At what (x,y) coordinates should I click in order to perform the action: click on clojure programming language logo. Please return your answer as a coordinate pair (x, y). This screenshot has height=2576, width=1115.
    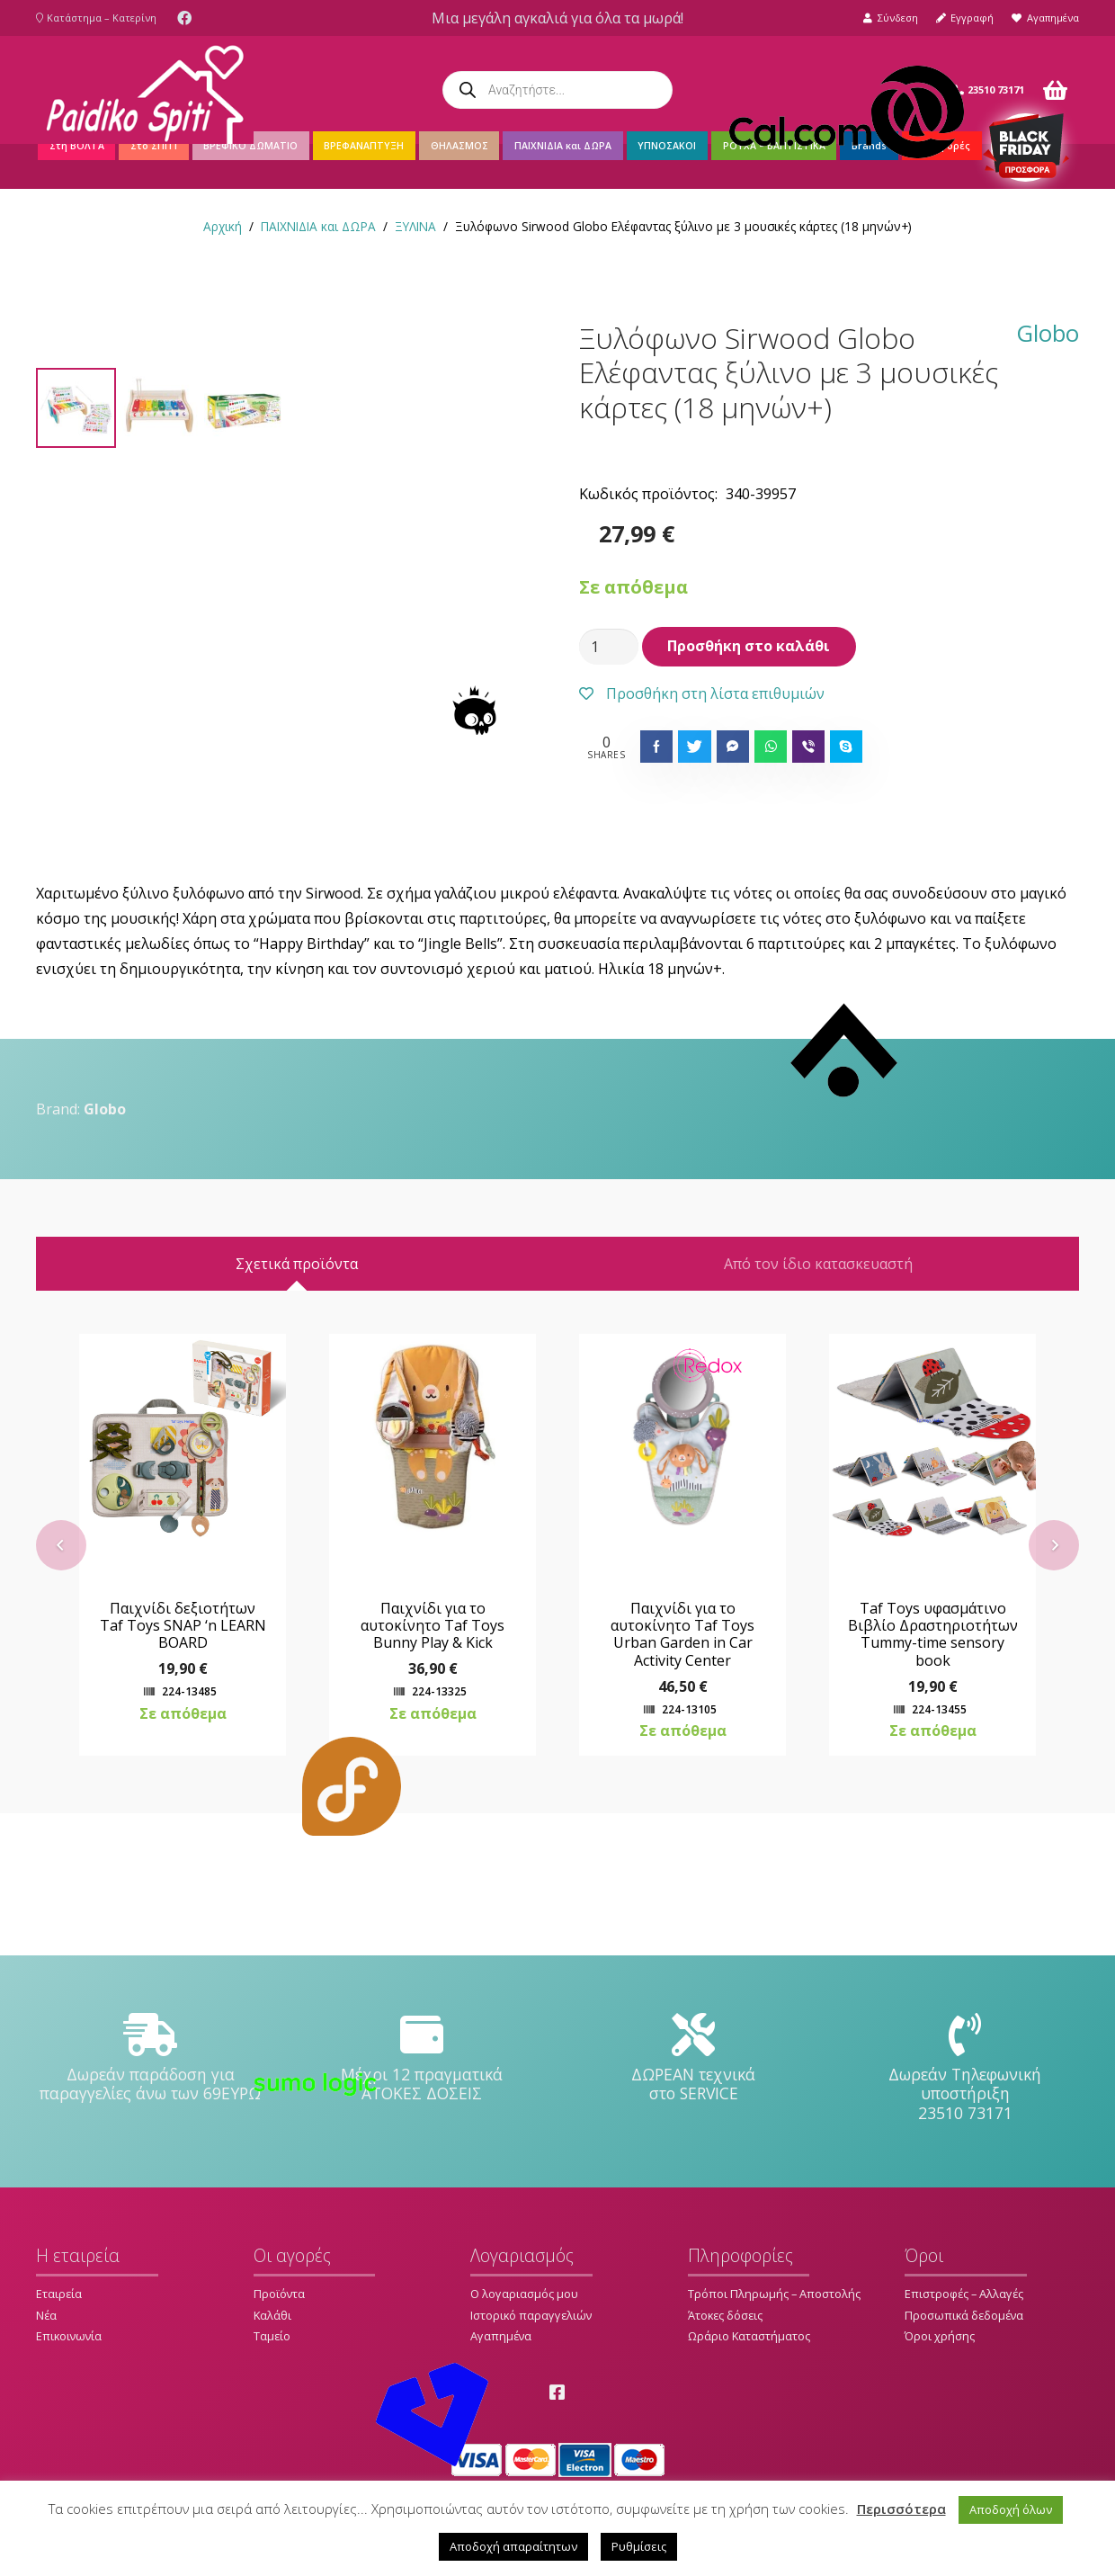
    Looking at the image, I should click on (917, 112).